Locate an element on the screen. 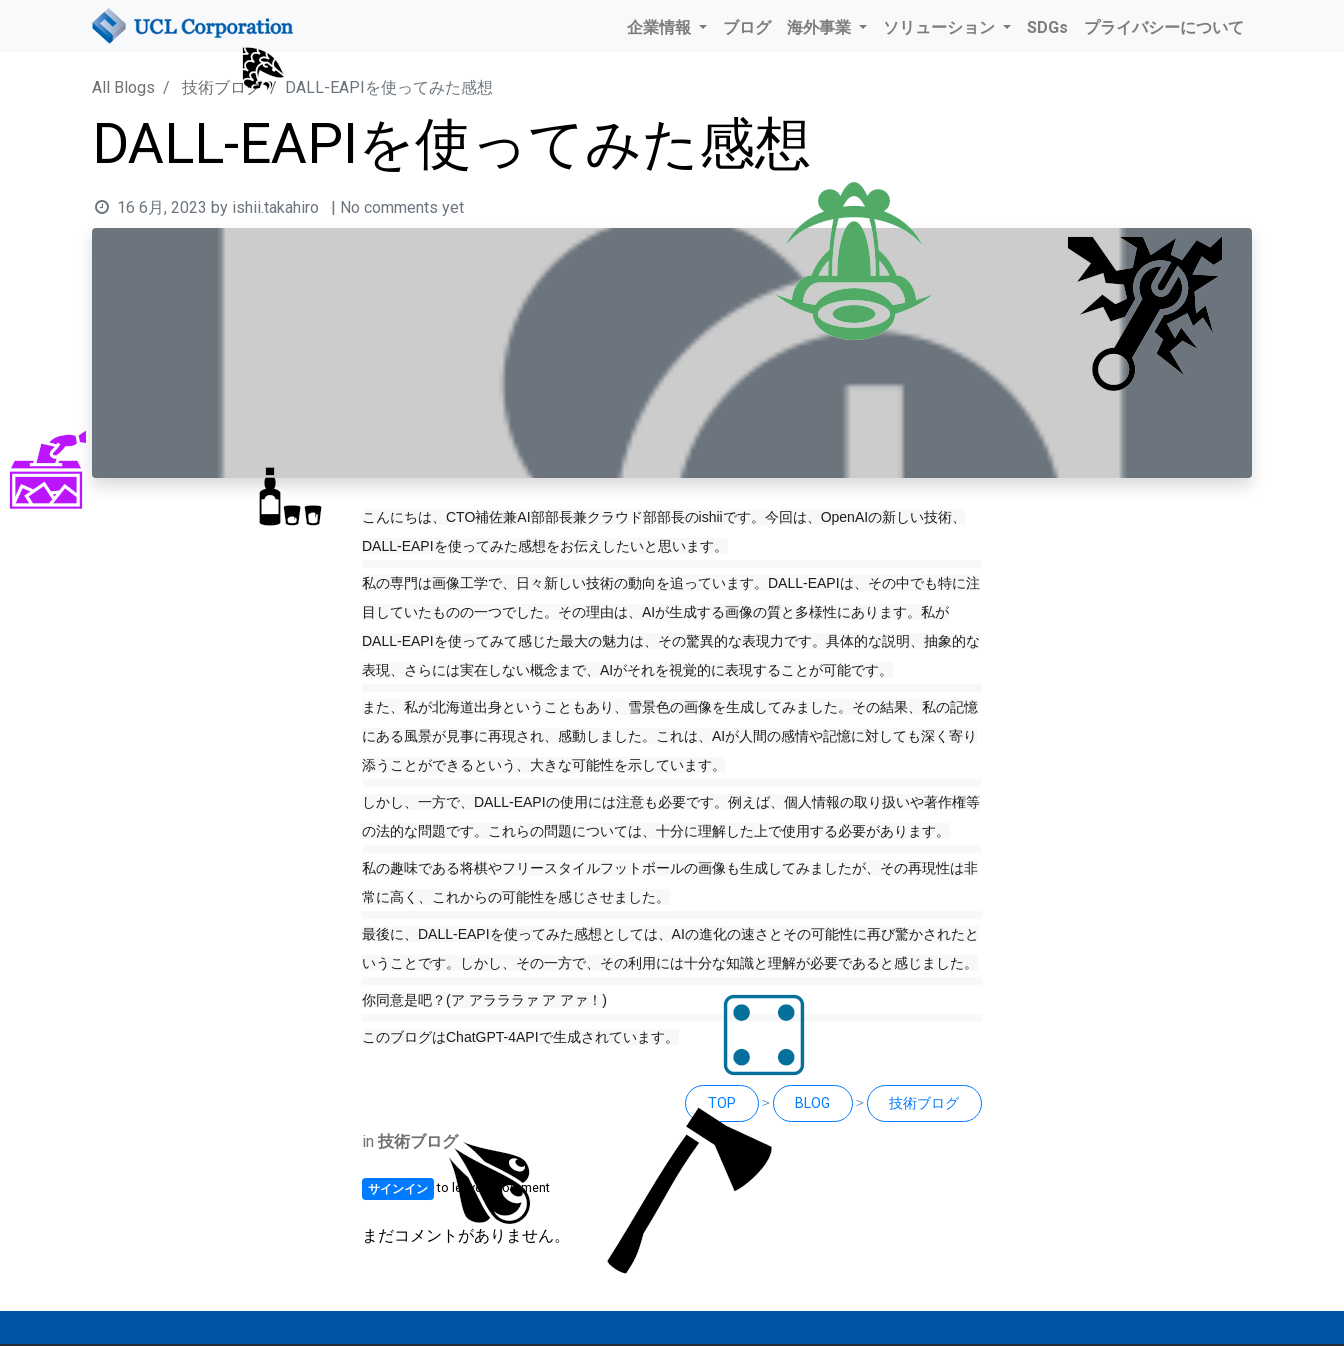 The image size is (1344, 1346). pangolin character or creature icon is located at coordinates (265, 69).